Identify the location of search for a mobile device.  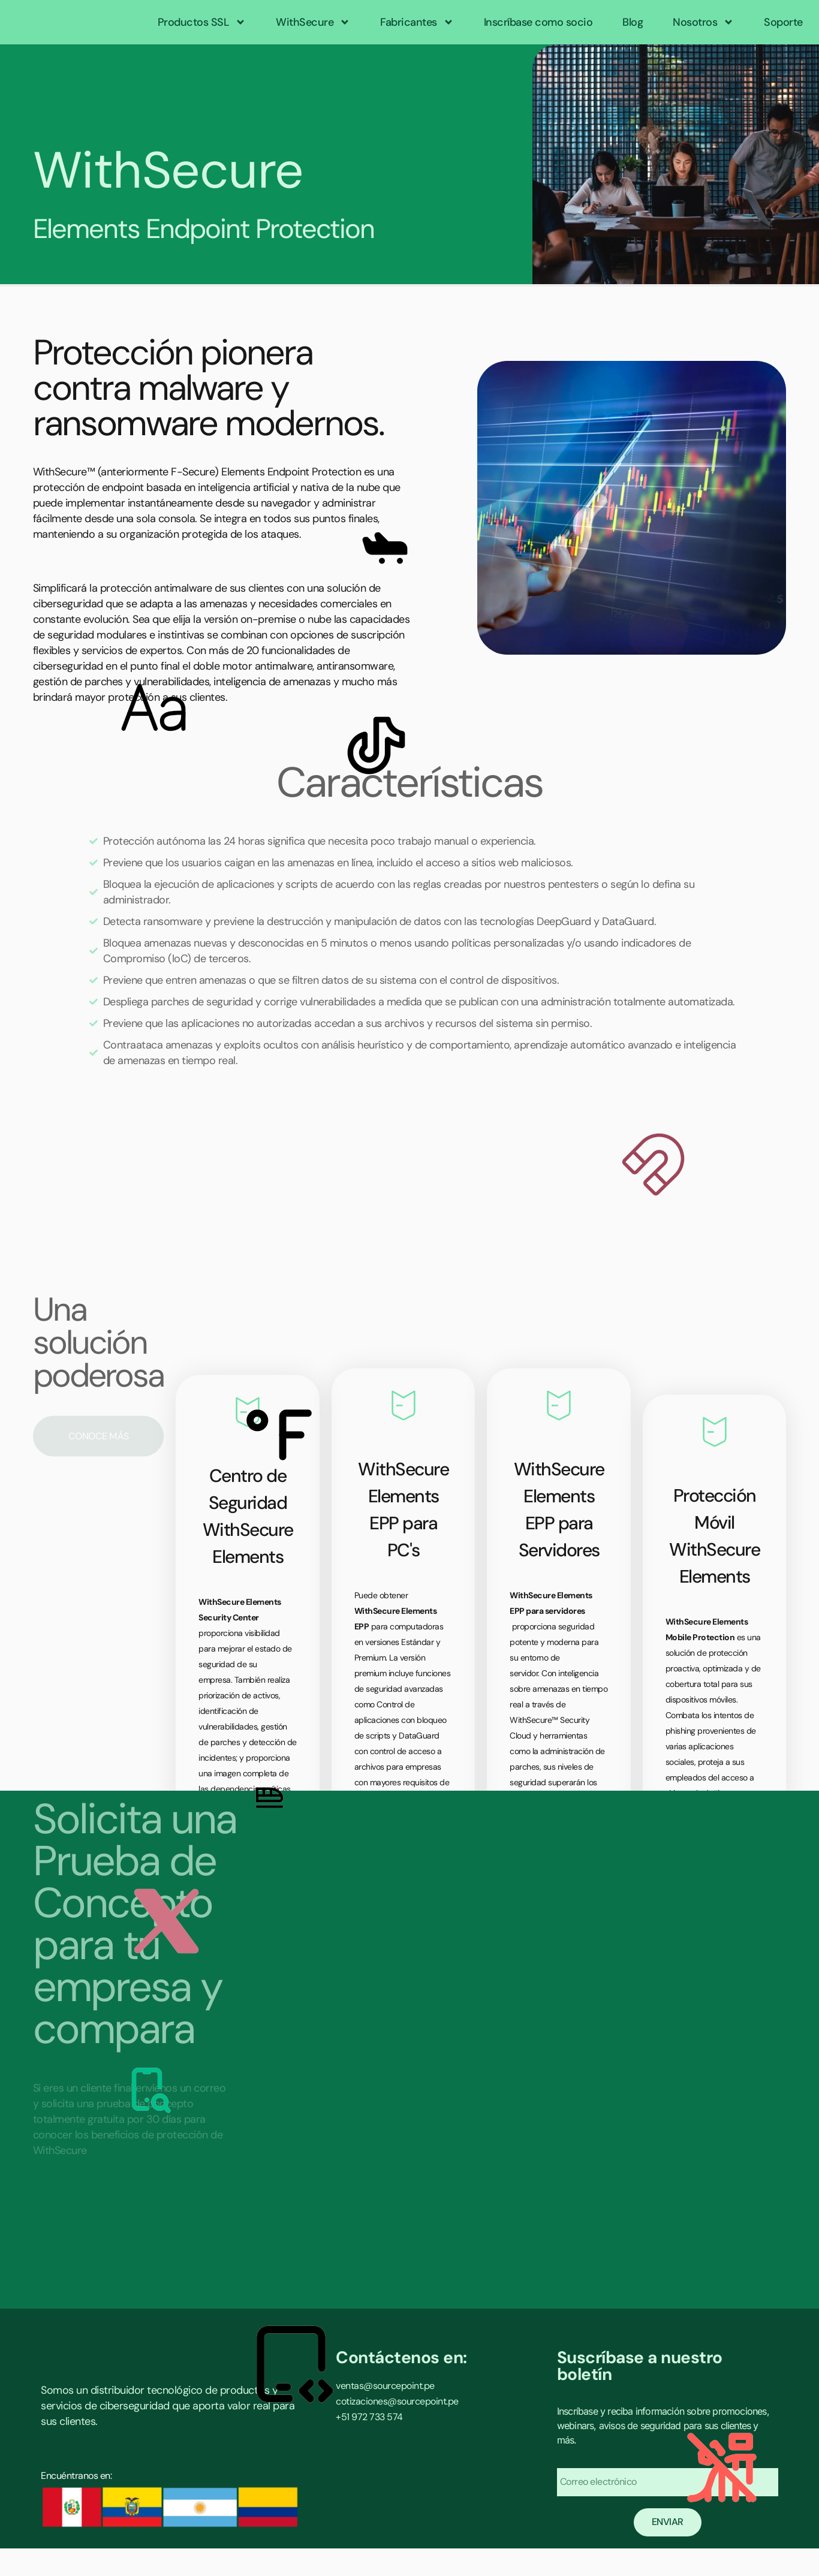
(147, 2089).